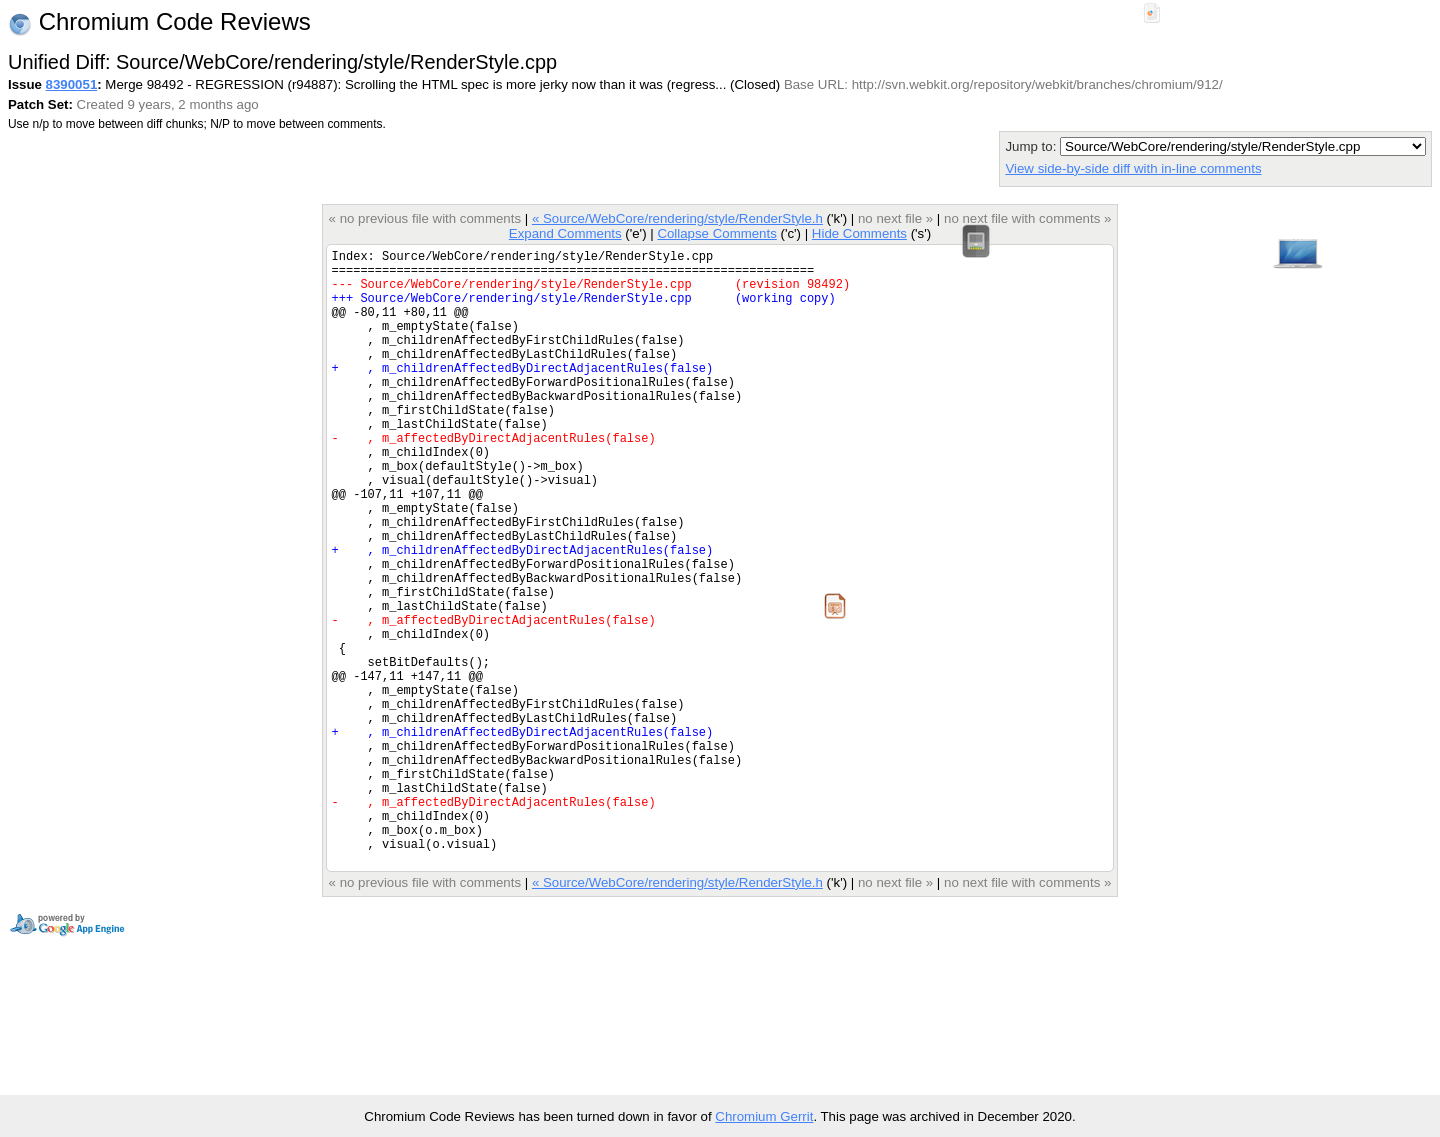 This screenshot has height=1137, width=1440. Describe the element at coordinates (976, 241) in the screenshot. I see `indicates a retro game ROM file` at that location.